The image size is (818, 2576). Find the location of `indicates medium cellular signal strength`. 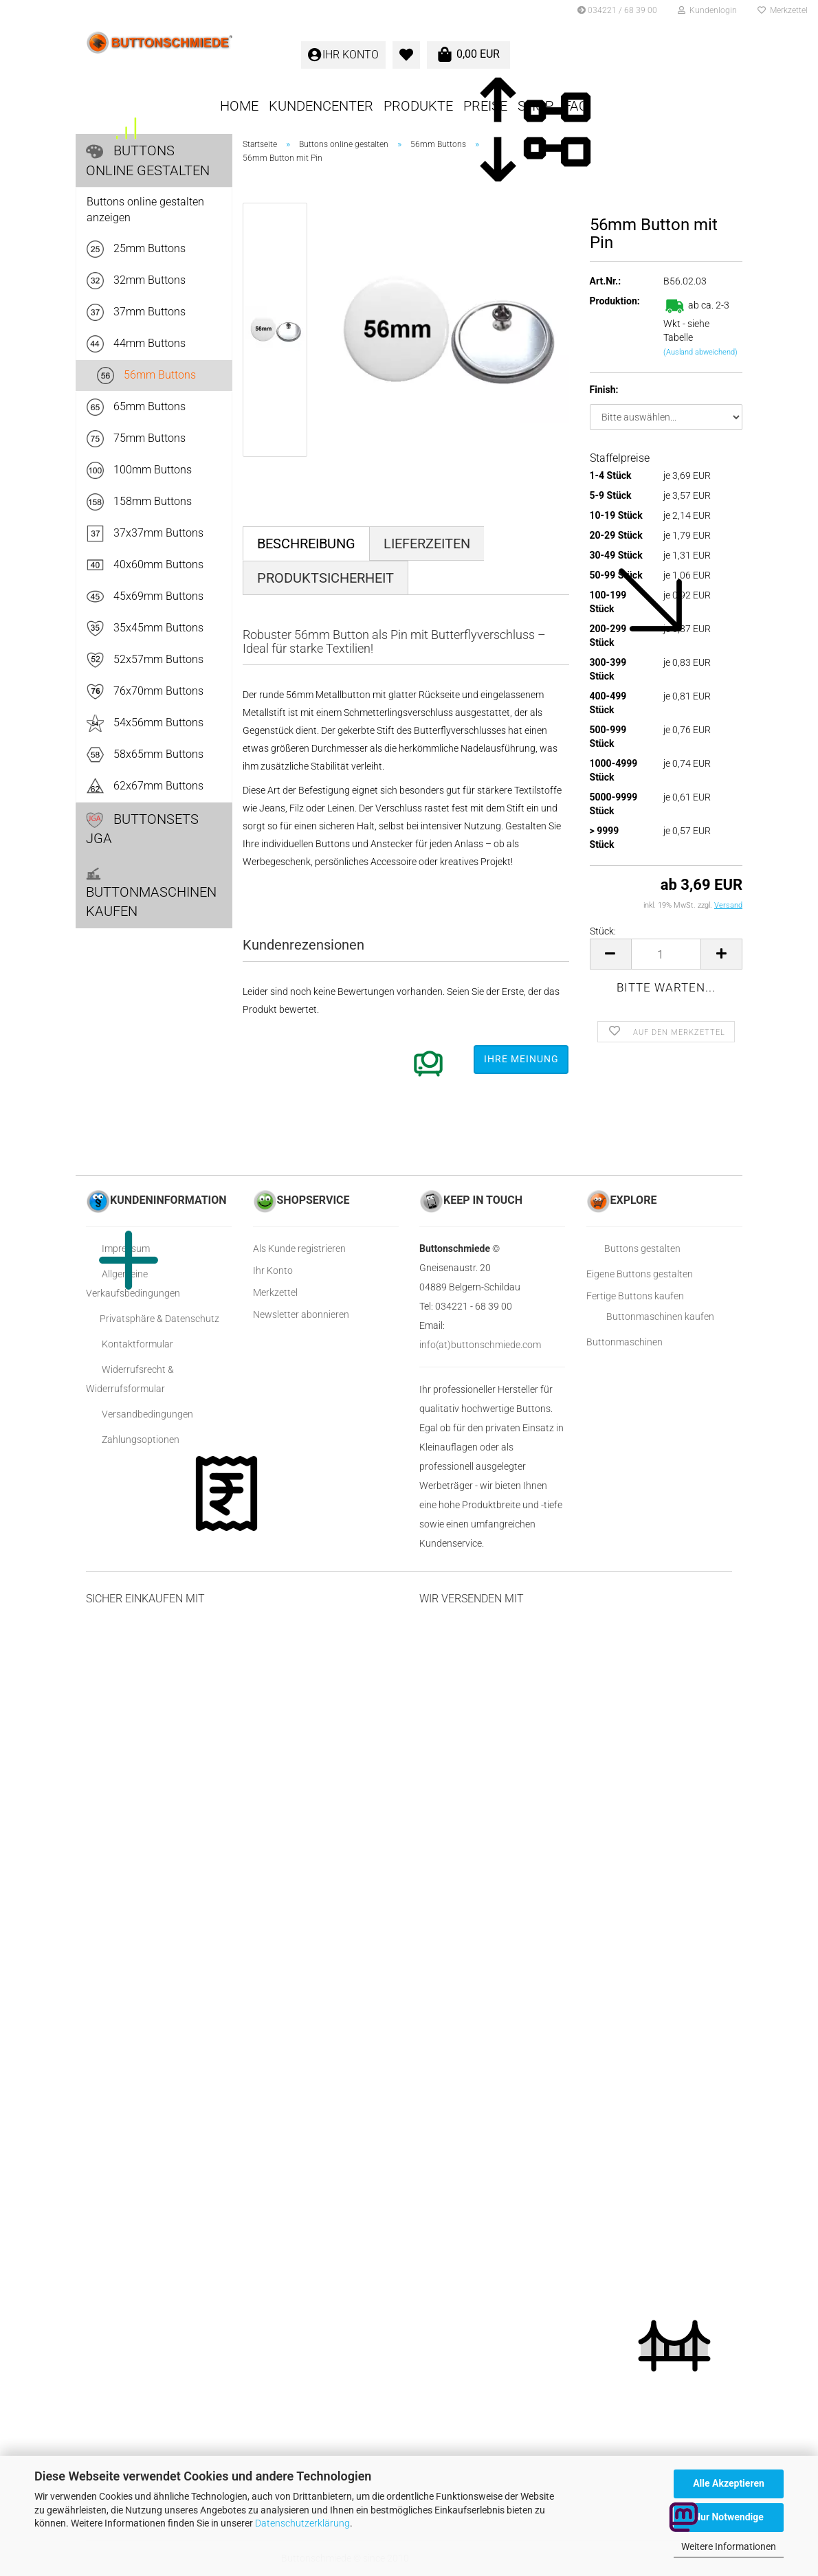

indicates medium cellular signal strength is located at coordinates (137, 122).